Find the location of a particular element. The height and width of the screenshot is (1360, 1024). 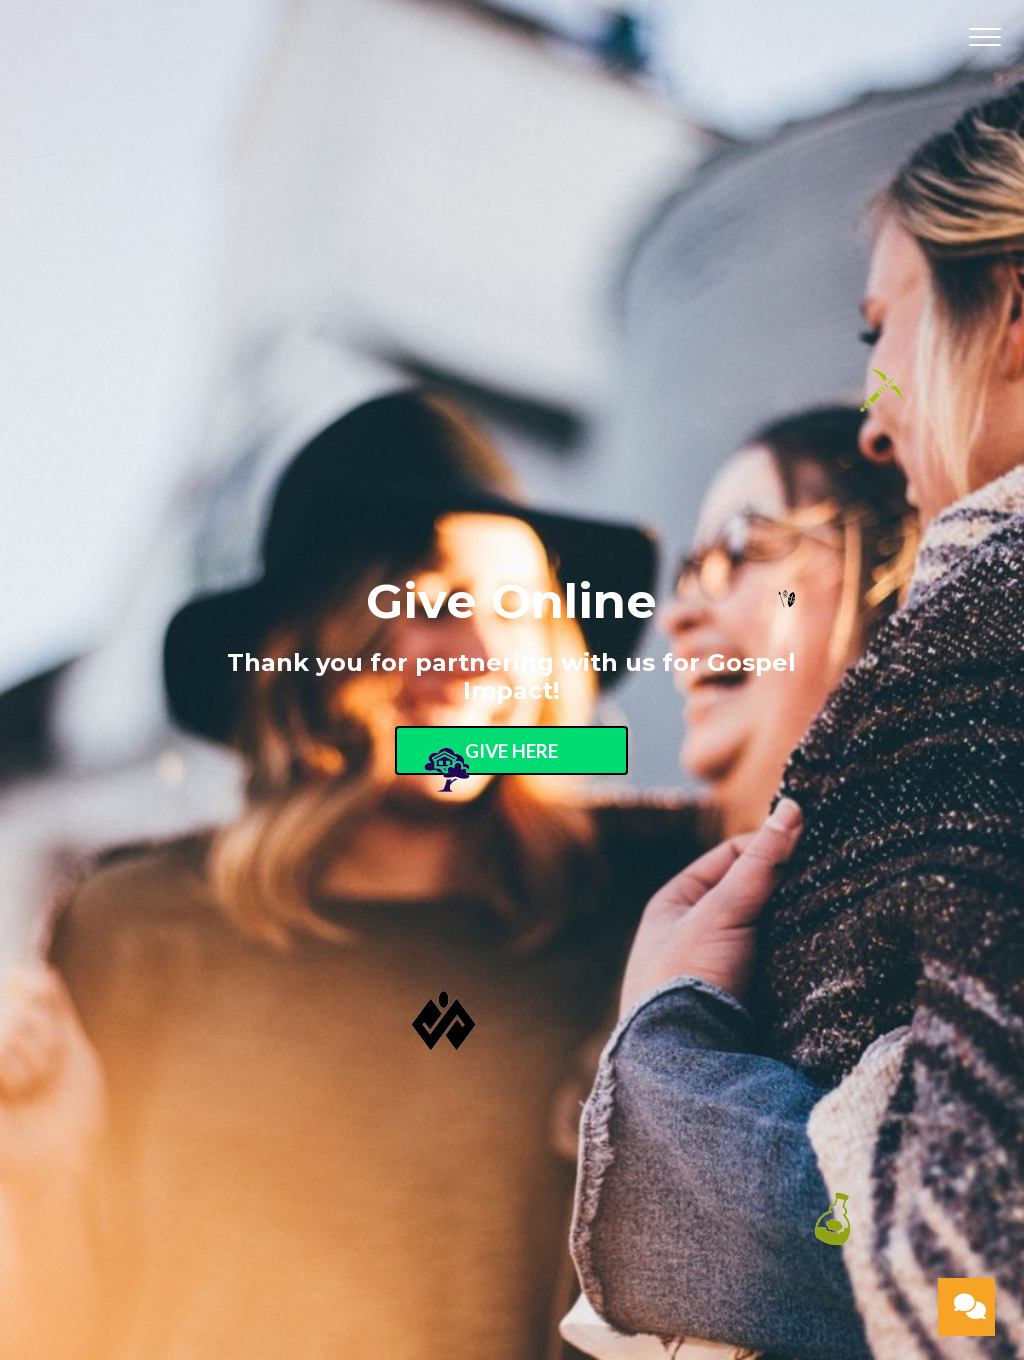

select a potion or consumable item is located at coordinates (835, 1218).